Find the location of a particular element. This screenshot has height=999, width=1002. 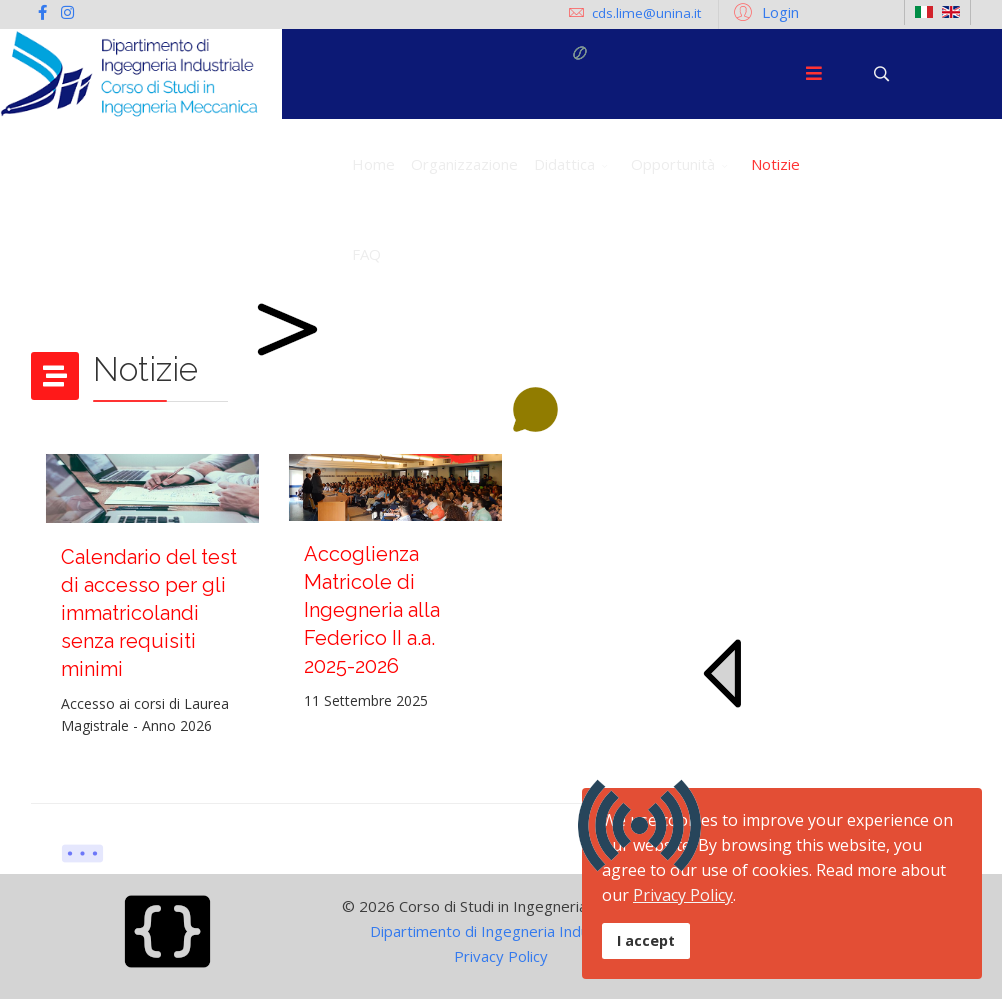

open chat or messaging is located at coordinates (535, 409).